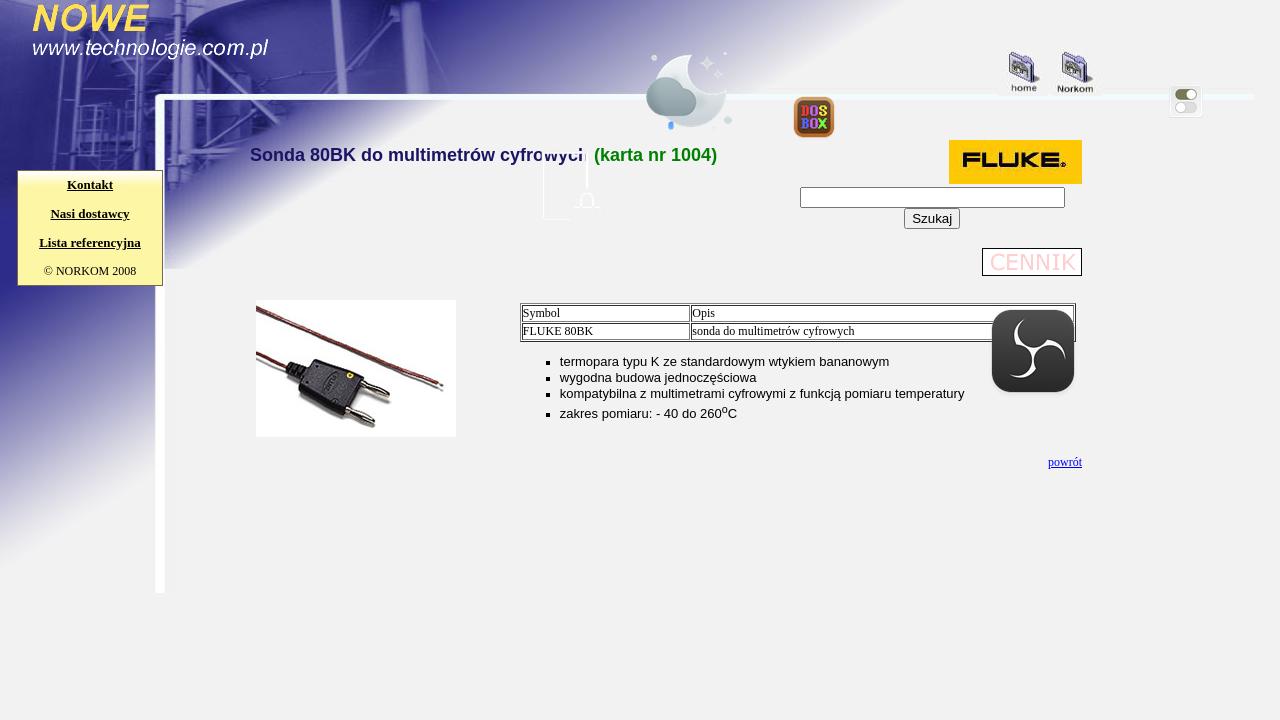  Describe the element at coordinates (571, 186) in the screenshot. I see `screen rotation is locked to portrait mode` at that location.